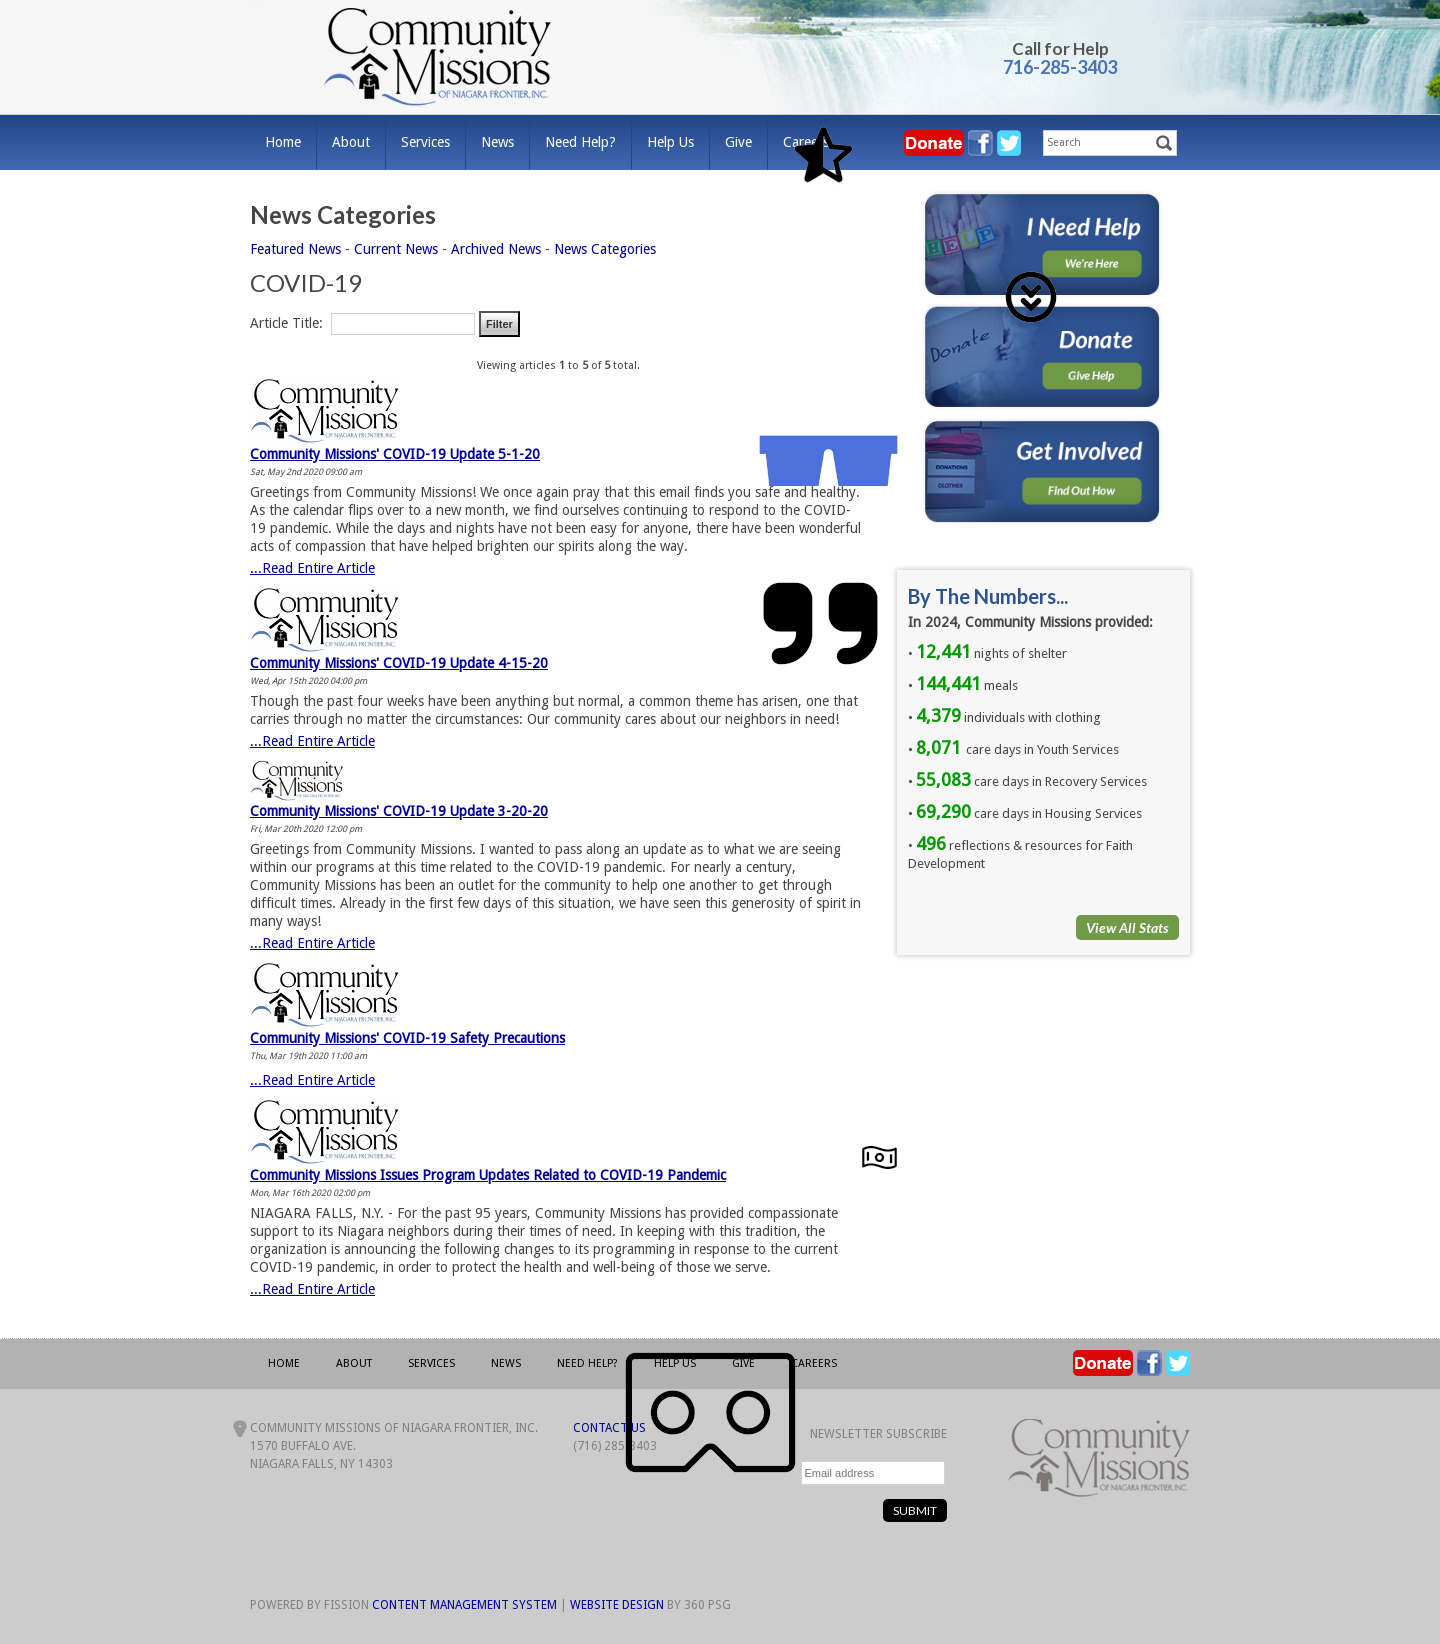 This screenshot has width=1440, height=1644. I want to click on view payment or transaction history, so click(879, 1157).